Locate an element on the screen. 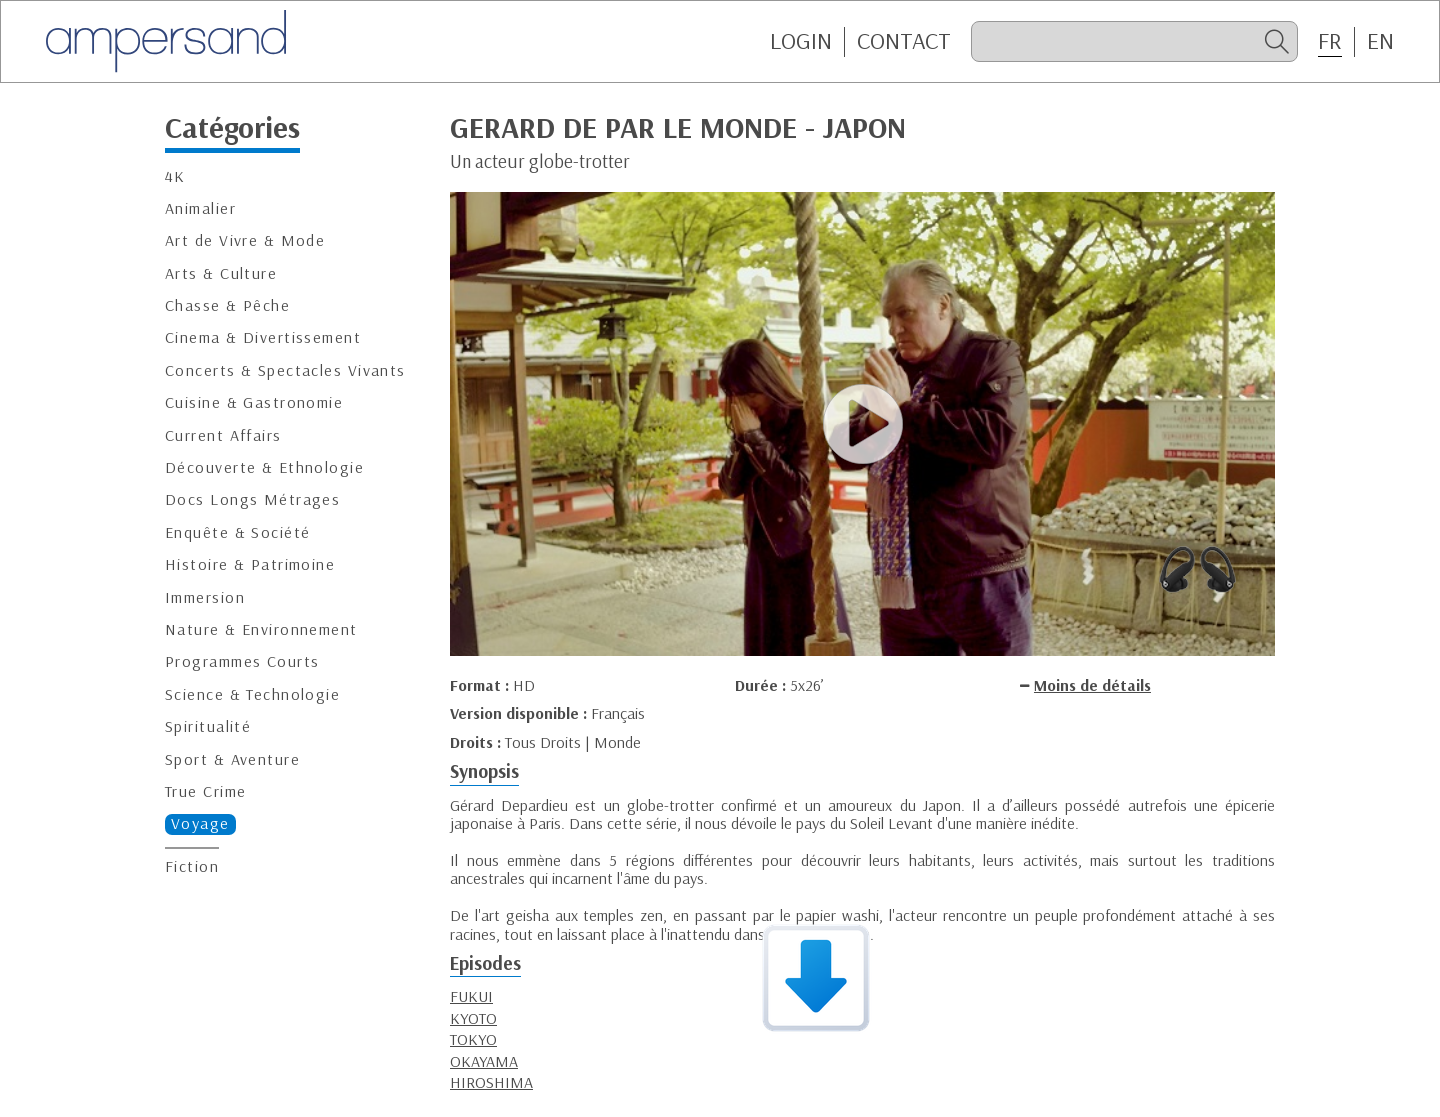 This screenshot has height=1117, width=1440. download a file or content is located at coordinates (816, 978).